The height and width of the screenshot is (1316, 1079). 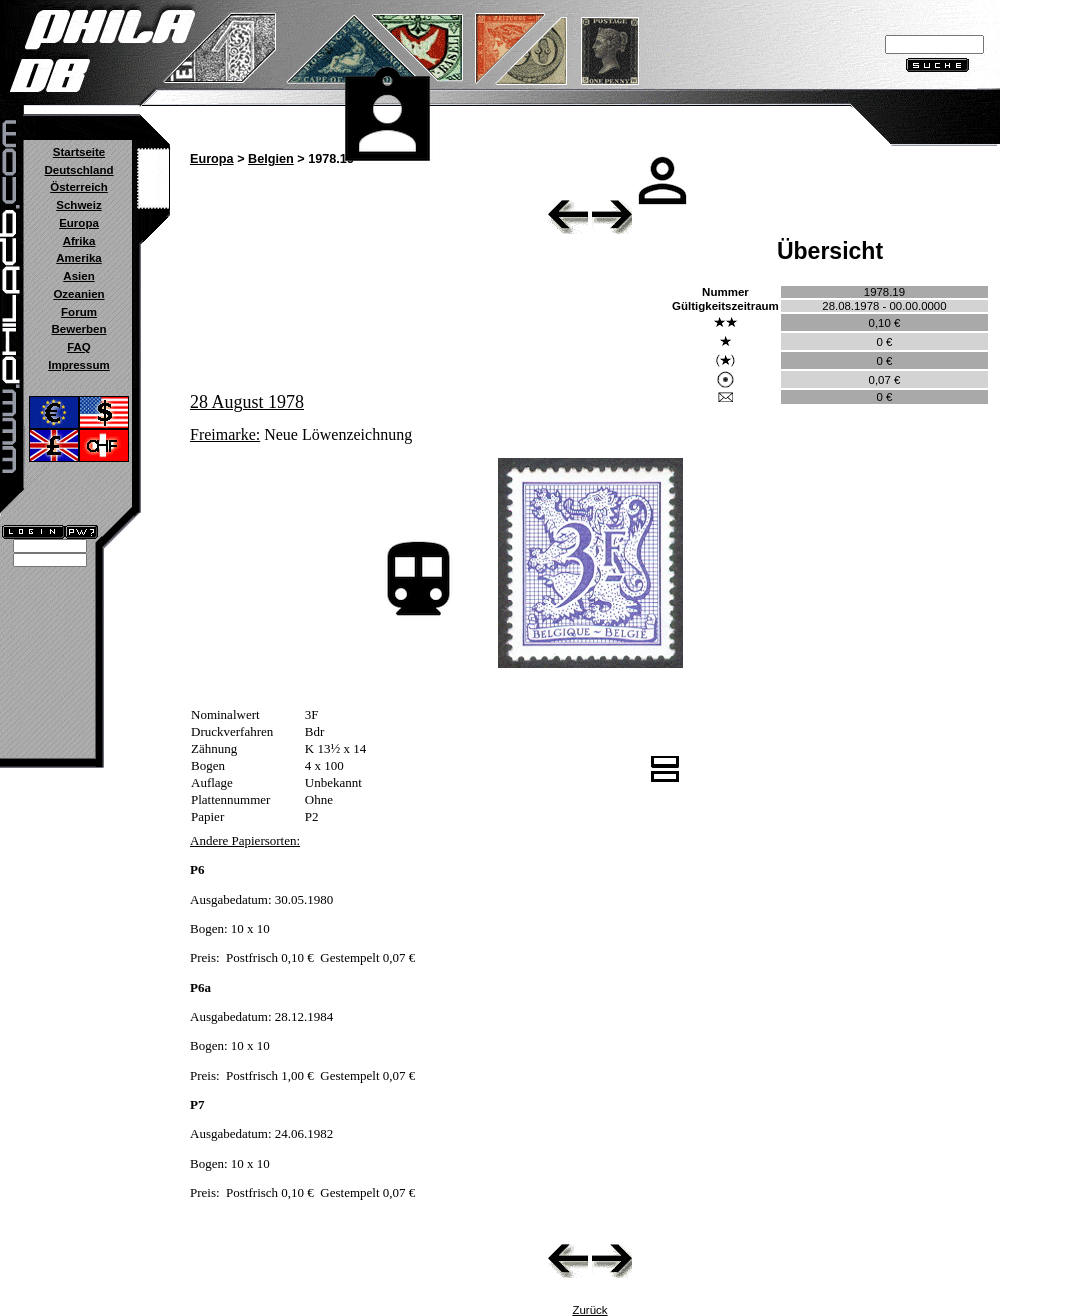 What do you see at coordinates (666, 769) in the screenshot?
I see `view agenda or schedule items` at bounding box center [666, 769].